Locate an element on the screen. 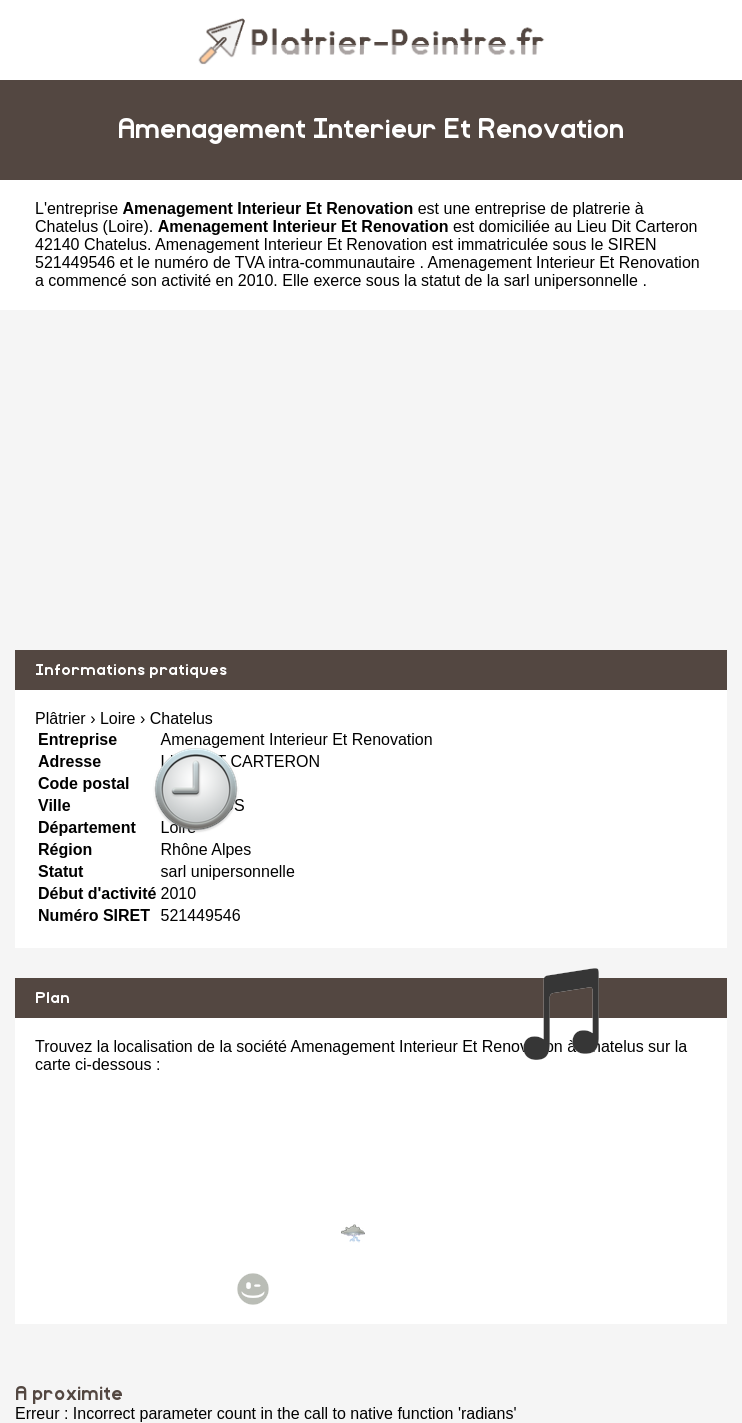  open the music app is located at coordinates (562, 1017).